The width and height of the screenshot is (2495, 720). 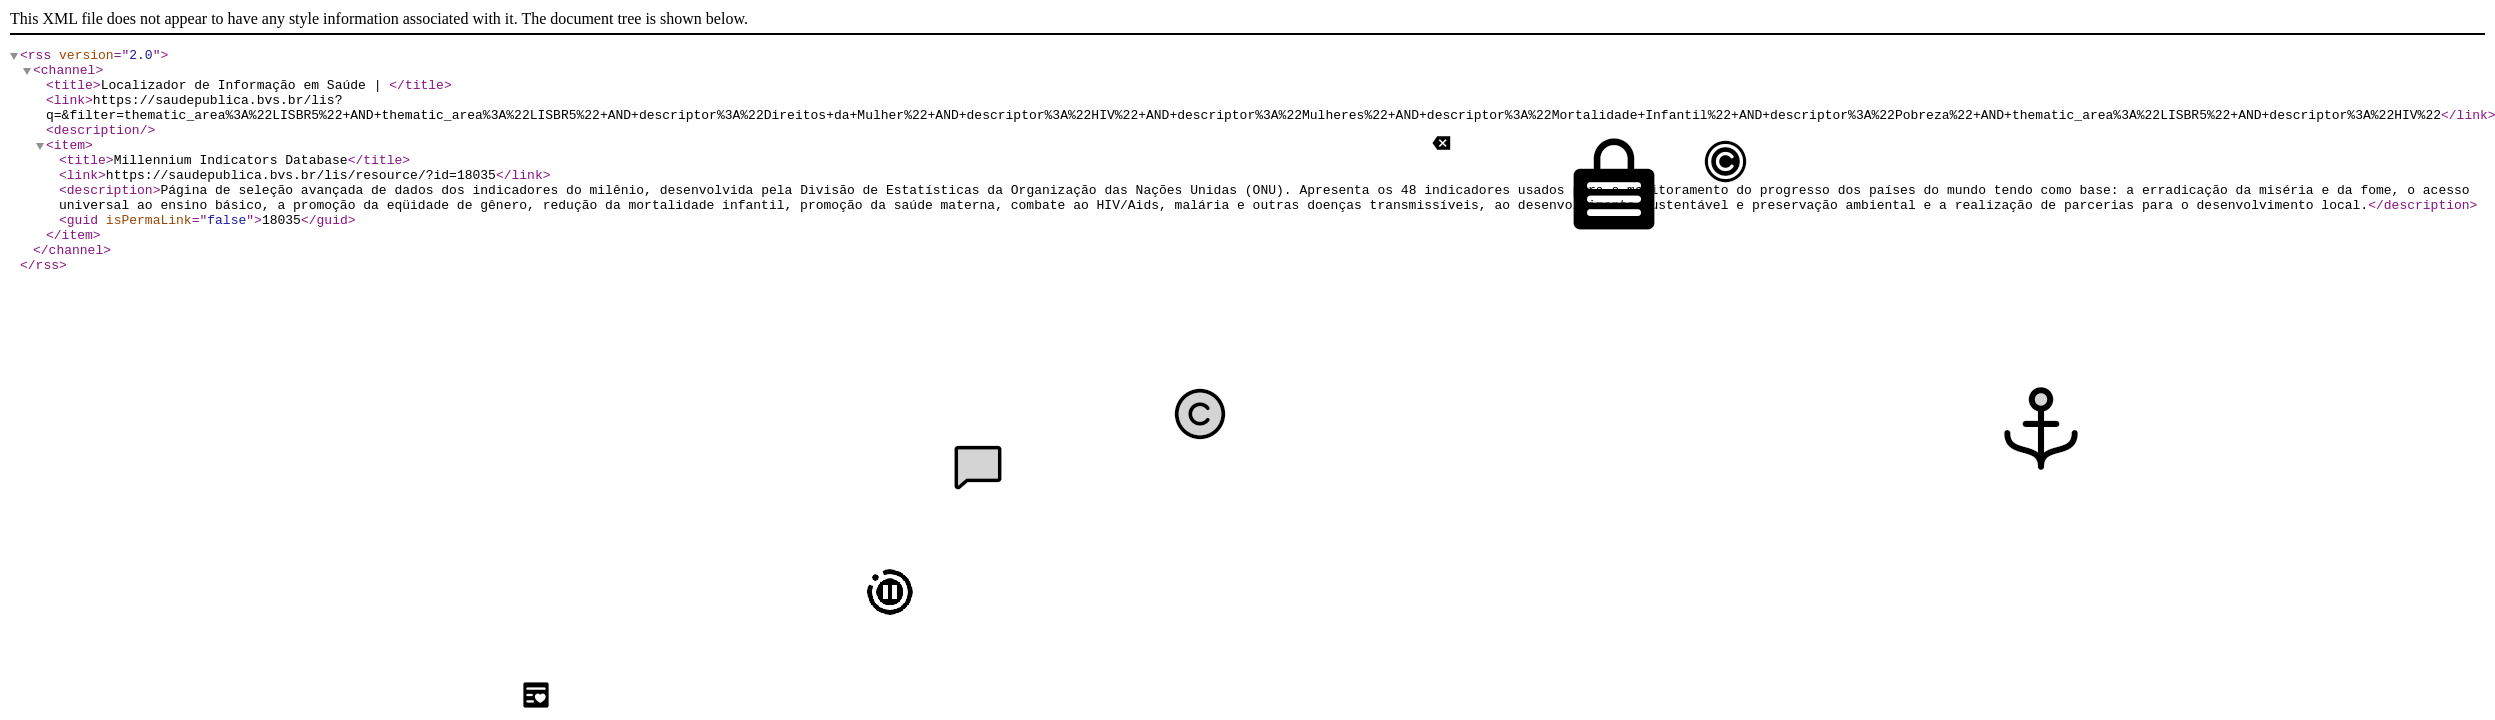 What do you see at coordinates (2041, 427) in the screenshot?
I see `anchor a floating element or panel in place` at bounding box center [2041, 427].